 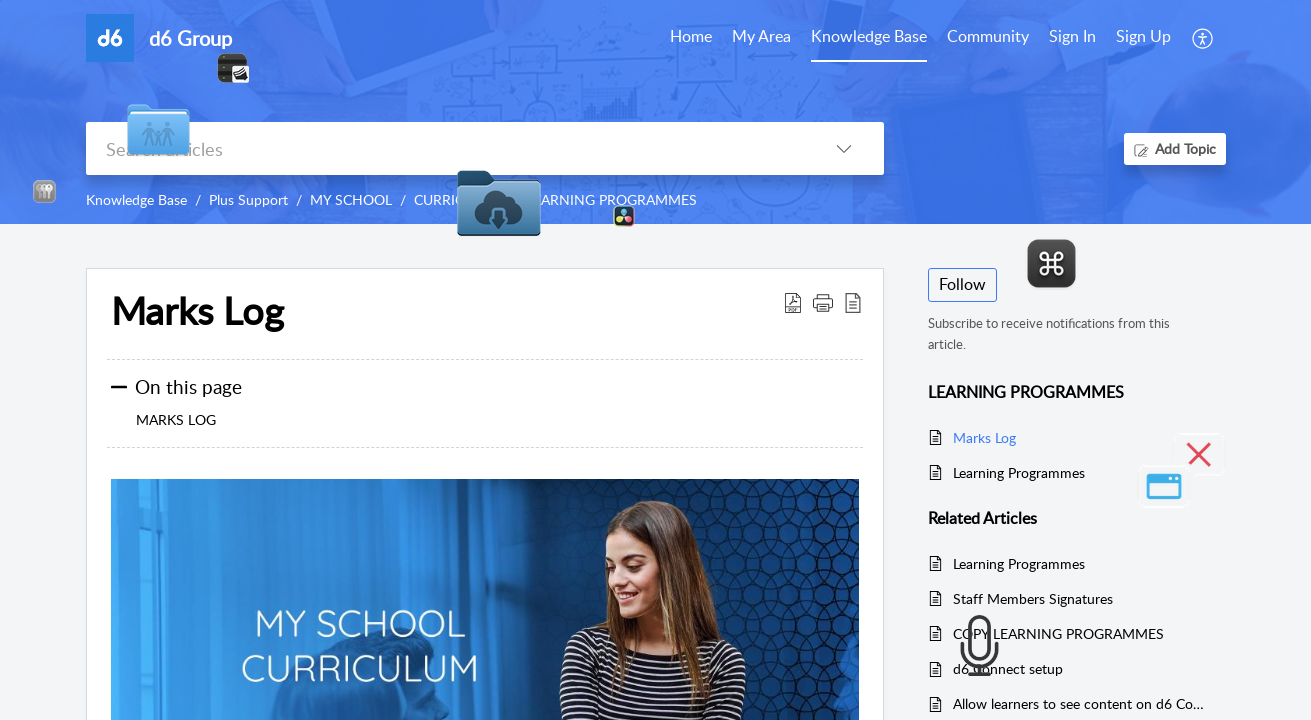 What do you see at coordinates (232, 68) in the screenshot?
I see `configure kerberos authentication settings for network servers` at bounding box center [232, 68].